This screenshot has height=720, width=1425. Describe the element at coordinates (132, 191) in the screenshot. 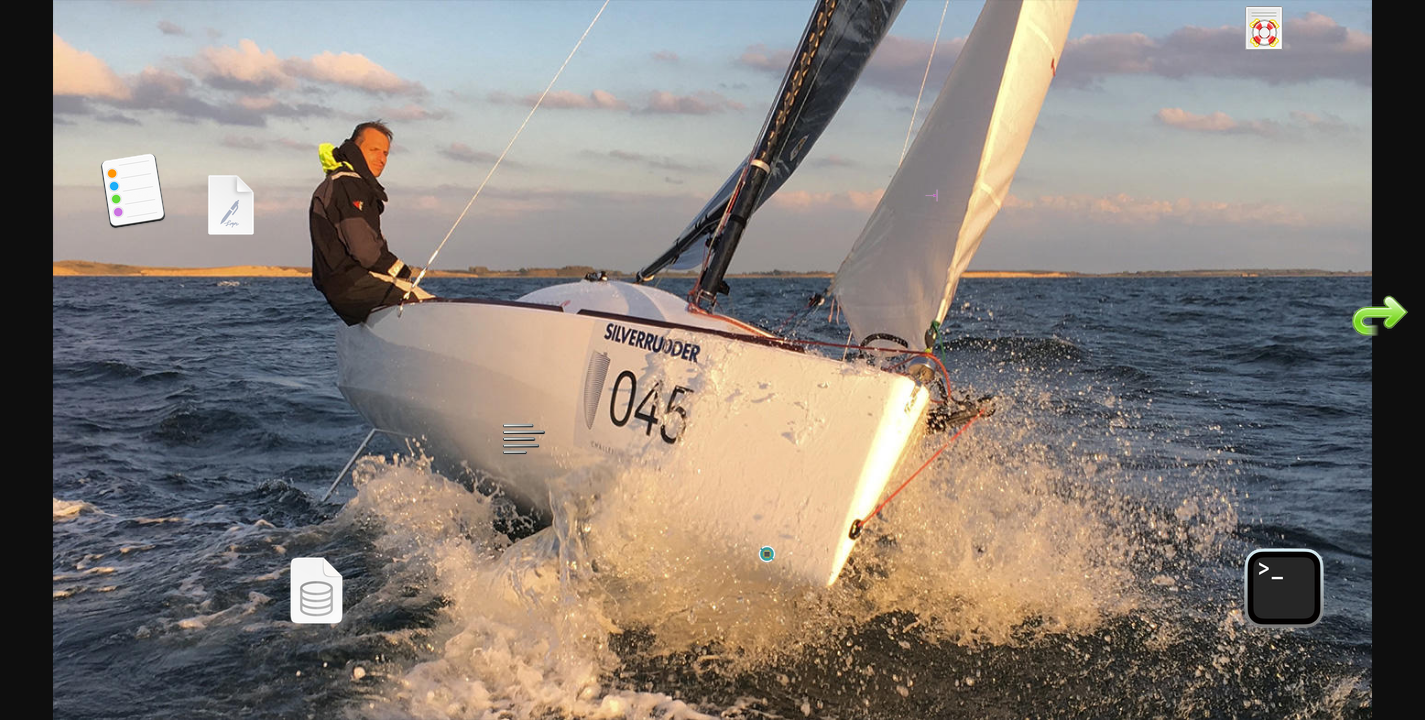

I see `open the reminders app` at that location.